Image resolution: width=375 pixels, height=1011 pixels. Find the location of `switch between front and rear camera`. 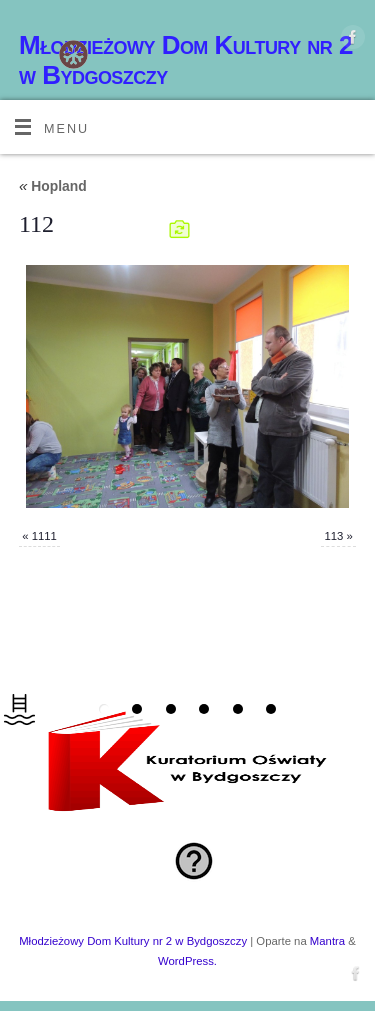

switch between front and rear camera is located at coordinates (179, 229).